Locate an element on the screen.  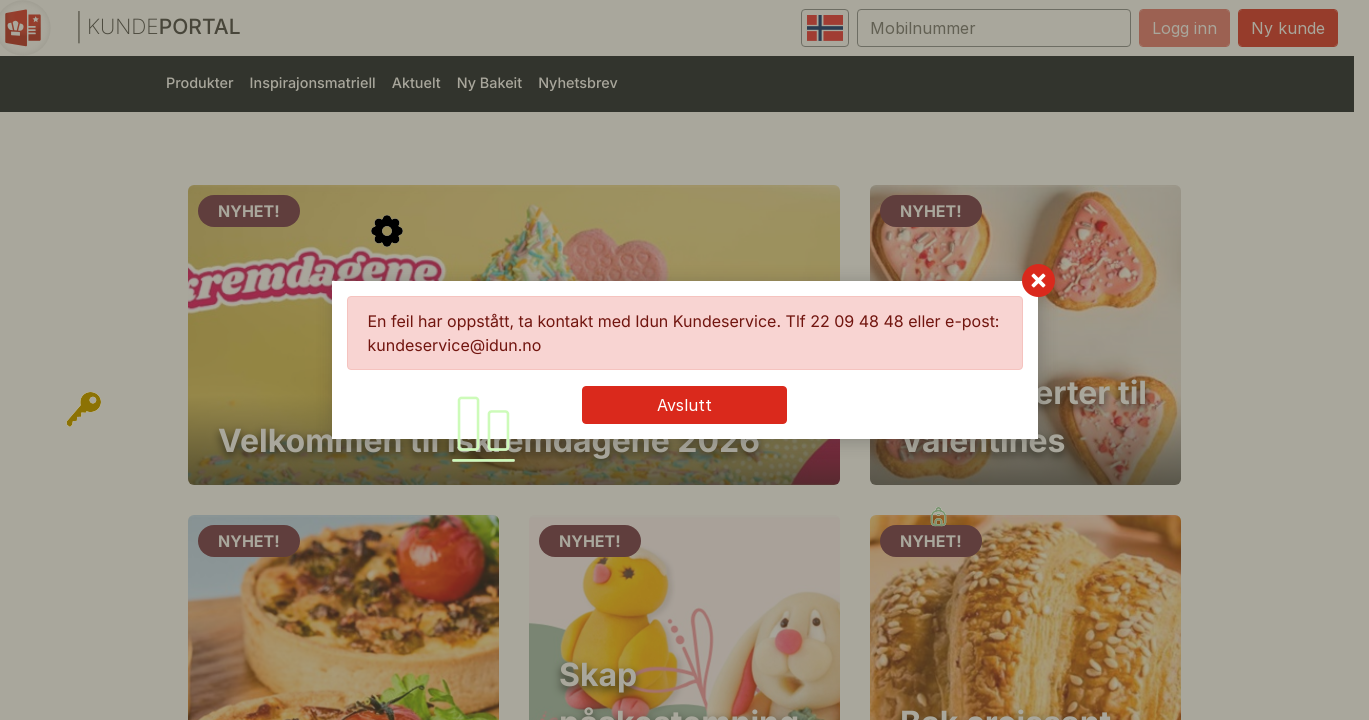
align selected elements to the bottom is located at coordinates (483, 430).